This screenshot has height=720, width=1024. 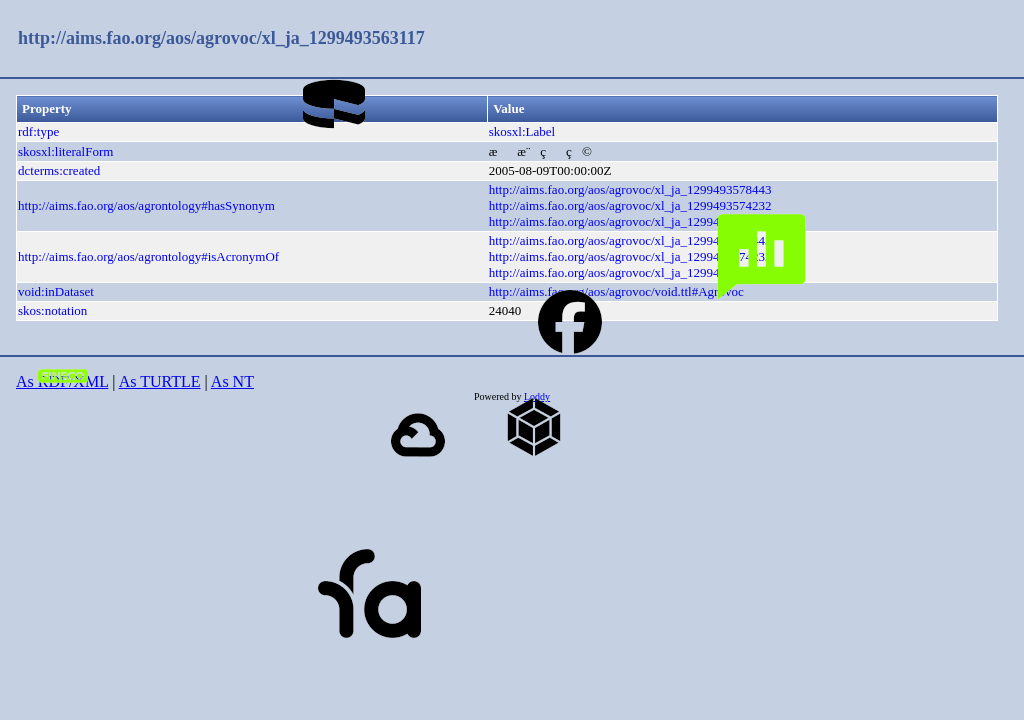 I want to click on open Facebook app, so click(x=570, y=322).